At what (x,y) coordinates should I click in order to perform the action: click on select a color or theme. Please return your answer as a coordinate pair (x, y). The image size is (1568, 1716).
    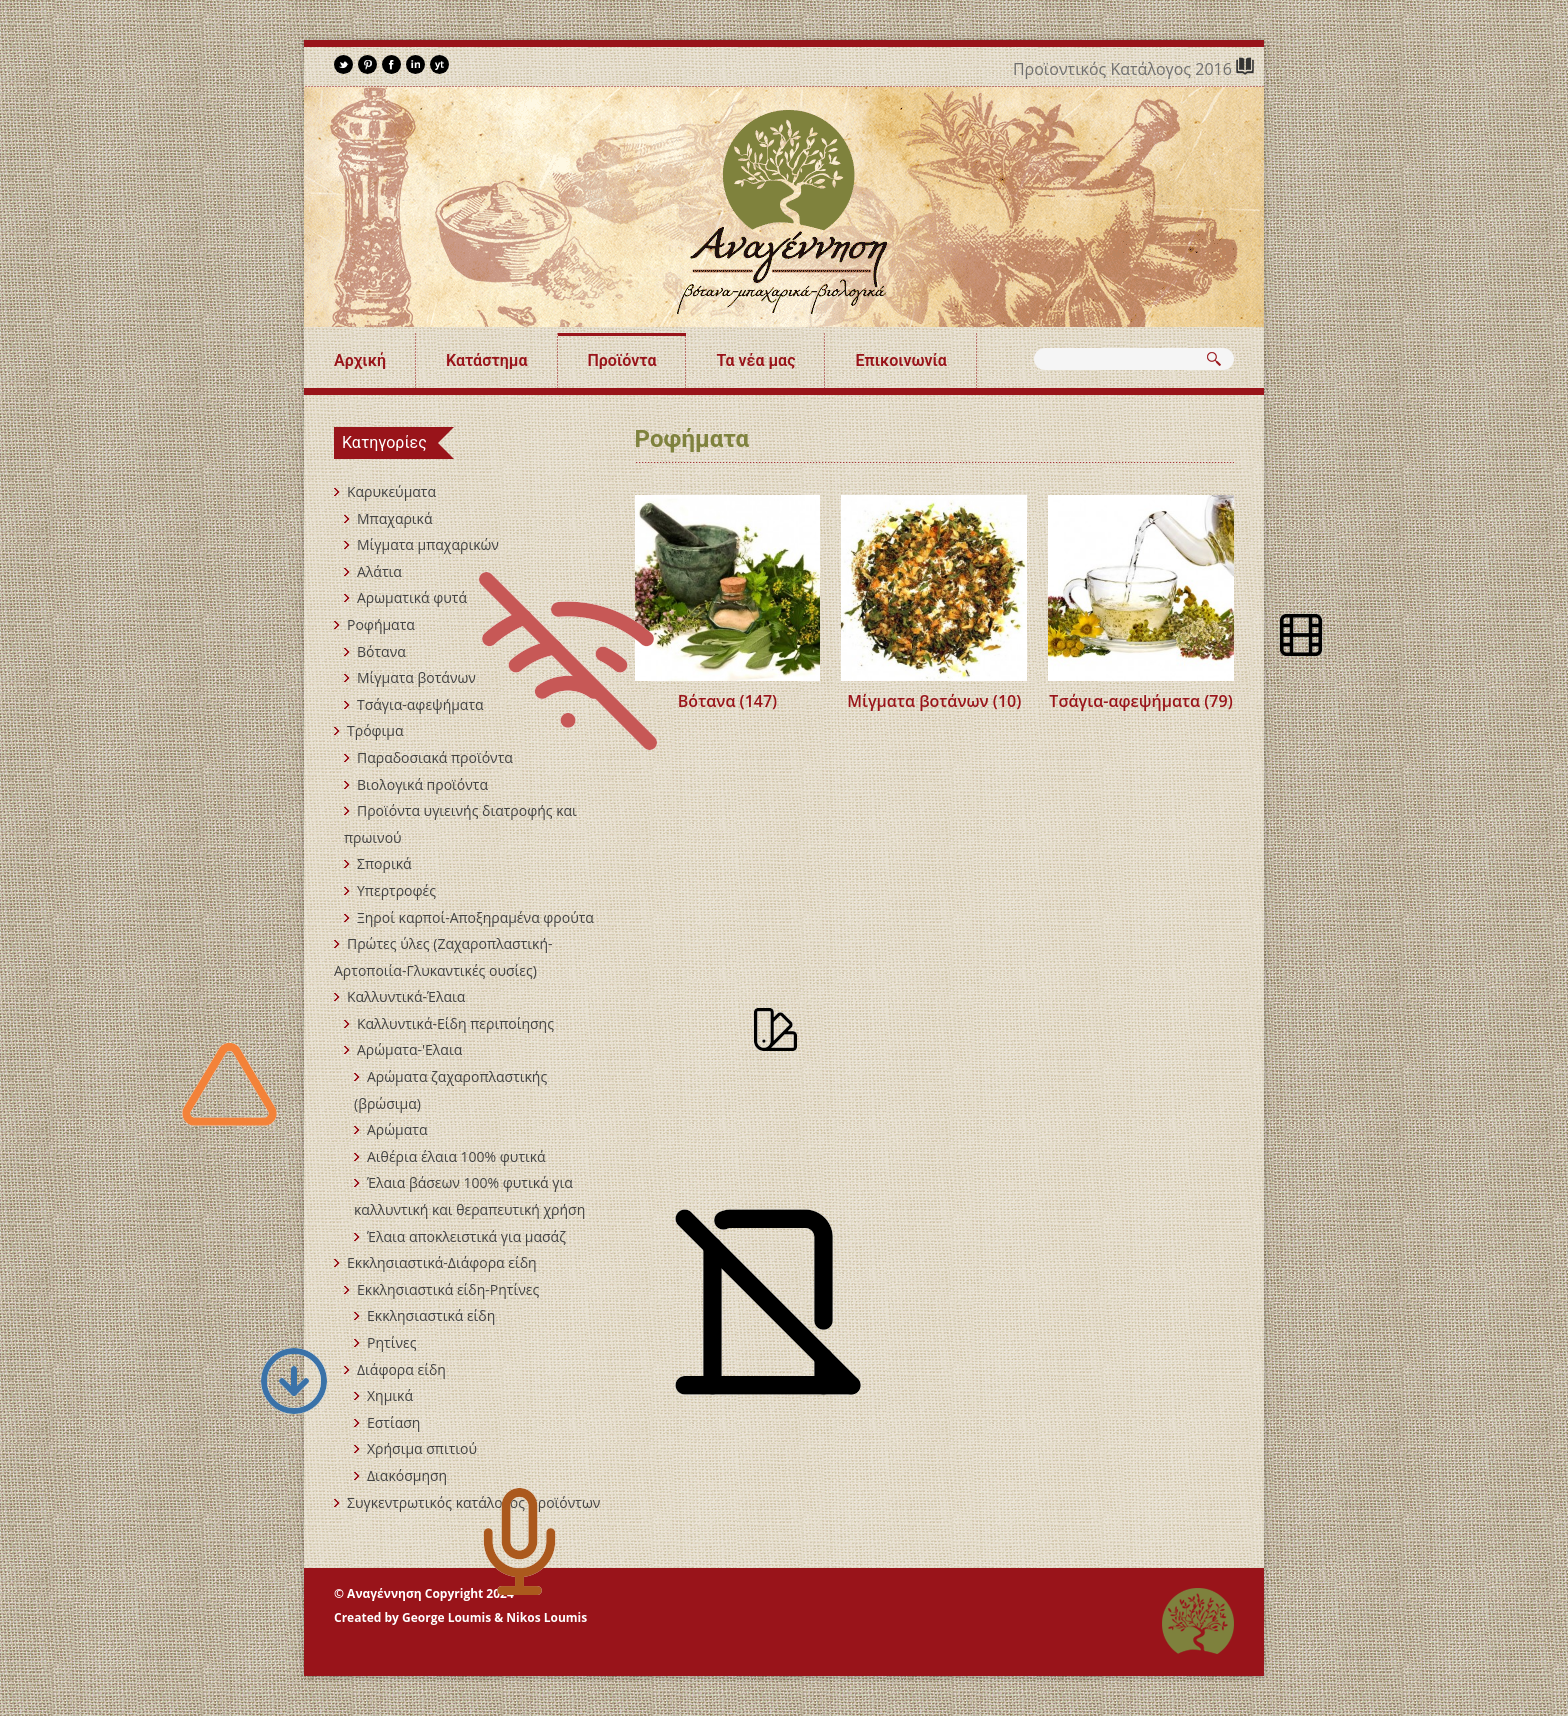
    Looking at the image, I should click on (775, 1029).